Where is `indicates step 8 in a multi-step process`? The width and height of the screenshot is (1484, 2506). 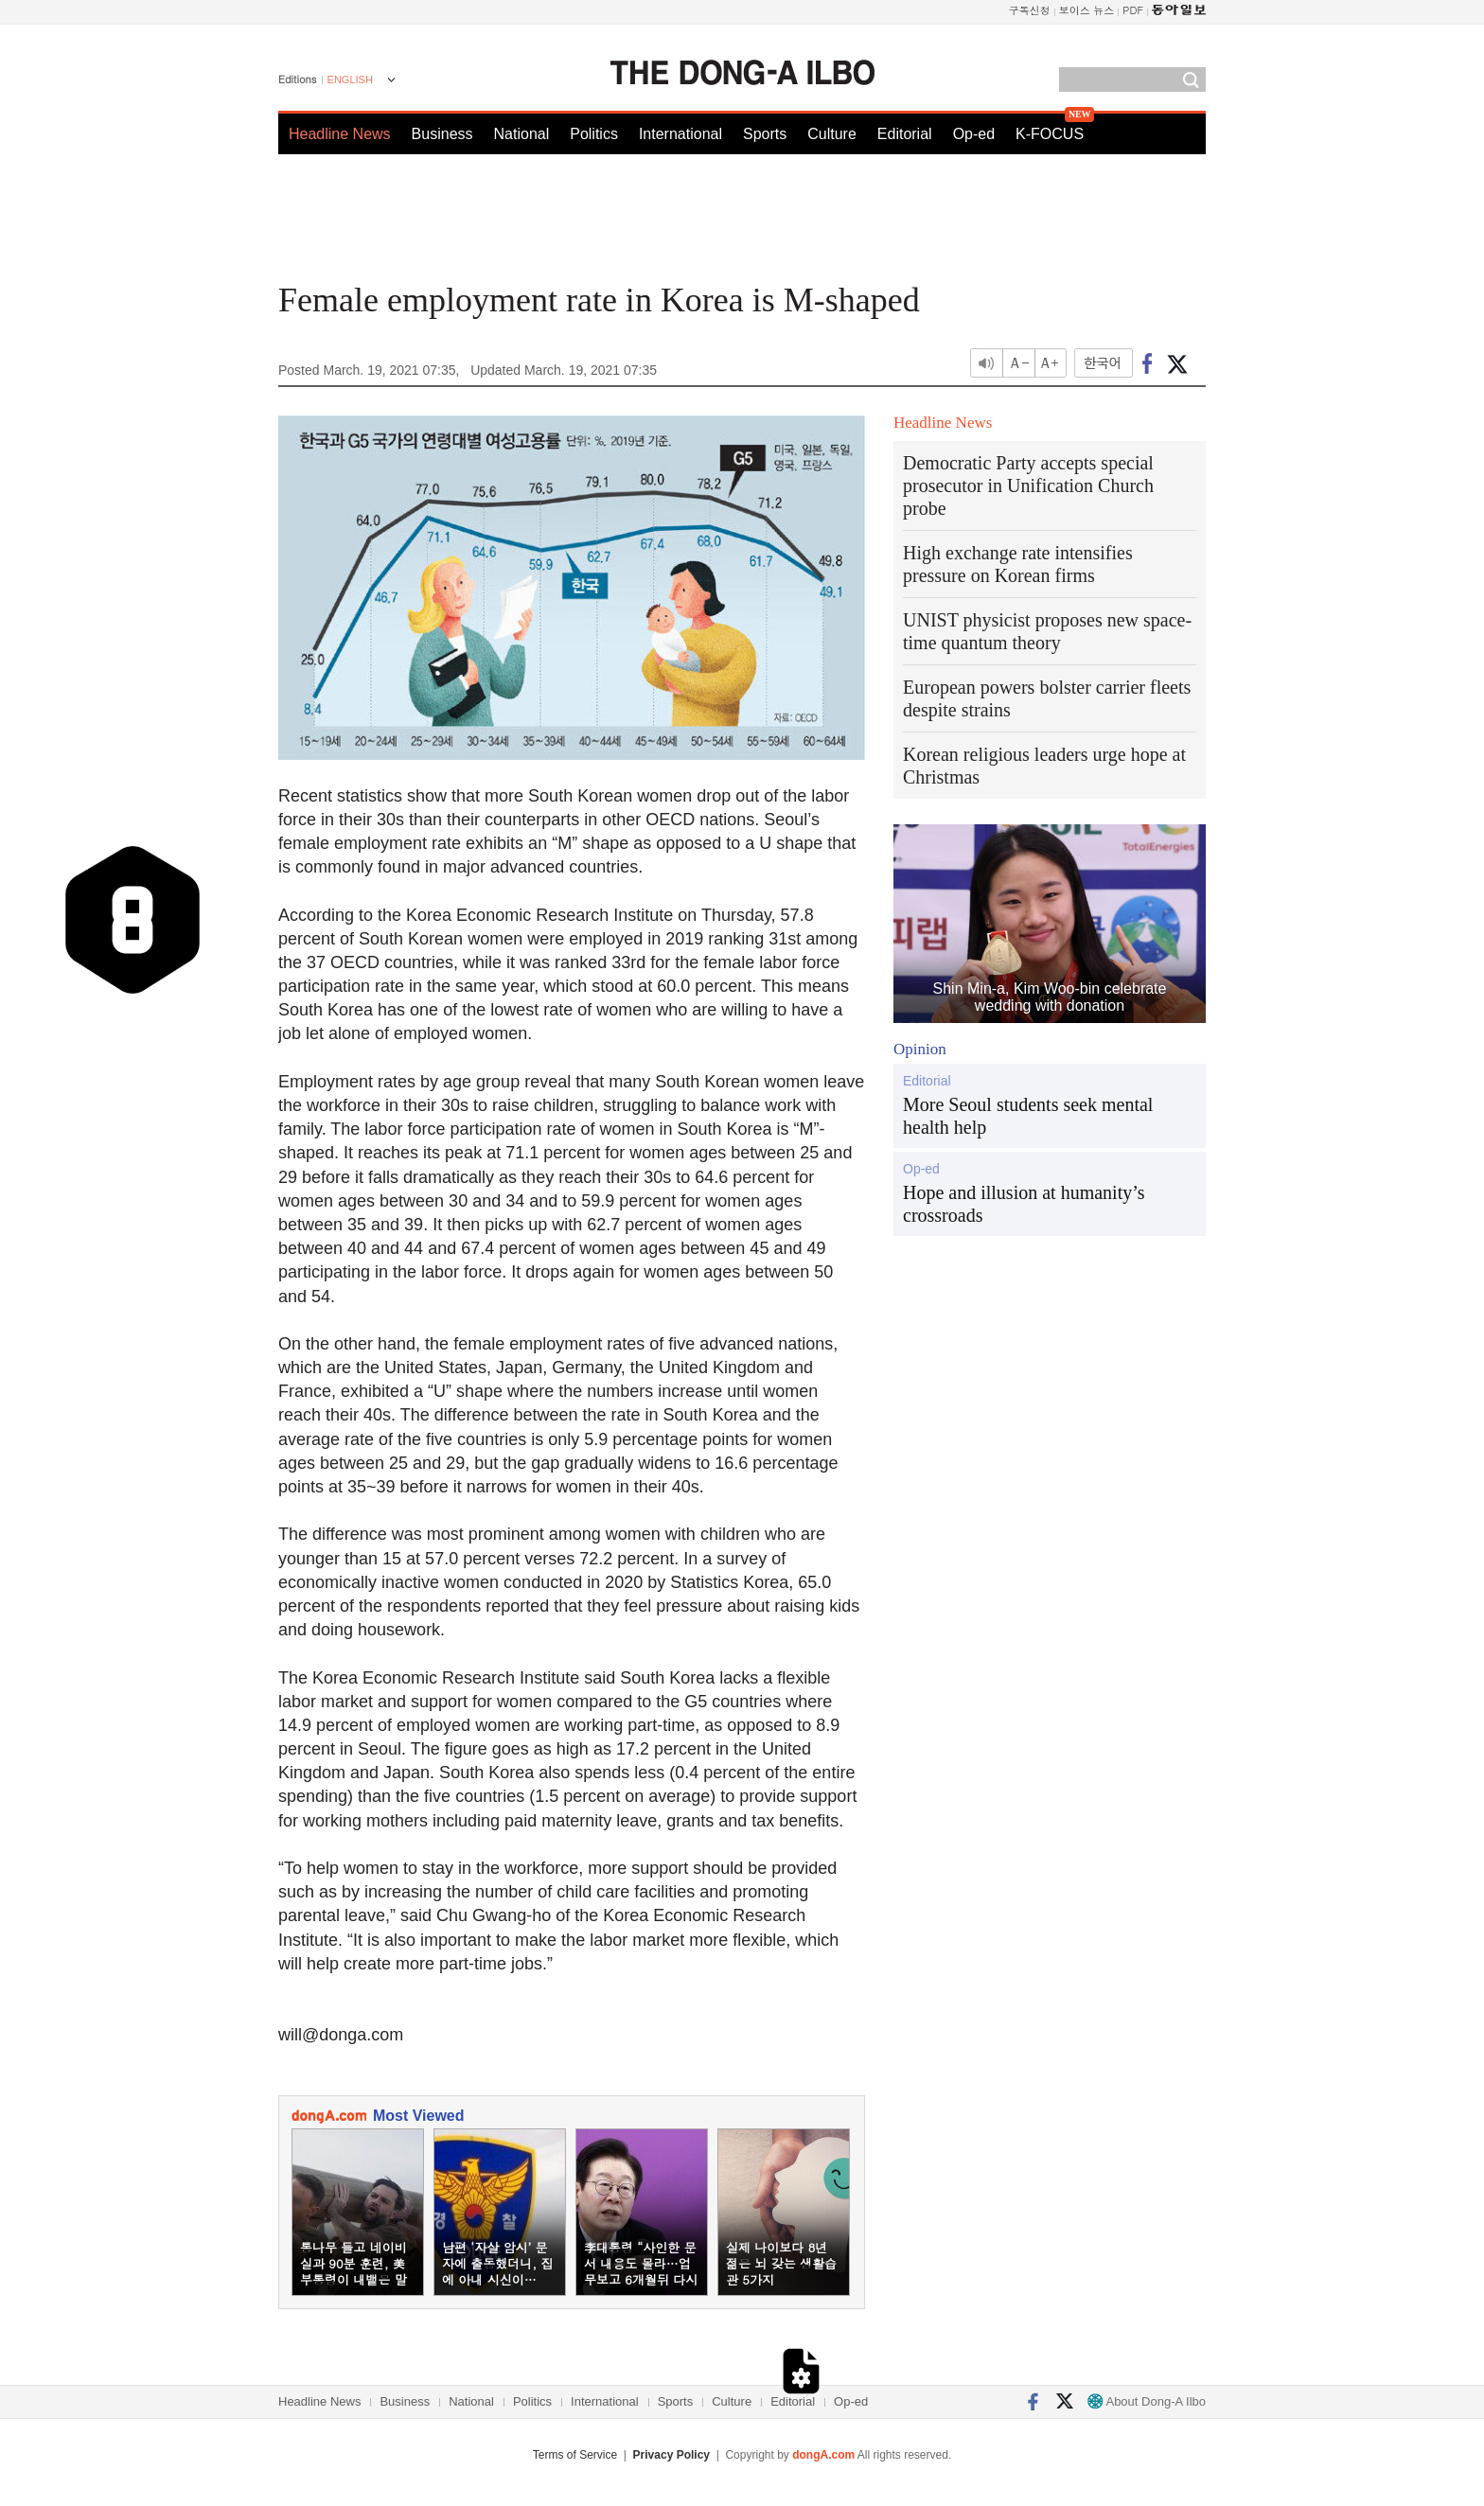 indicates step 8 in a multi-step process is located at coordinates (132, 920).